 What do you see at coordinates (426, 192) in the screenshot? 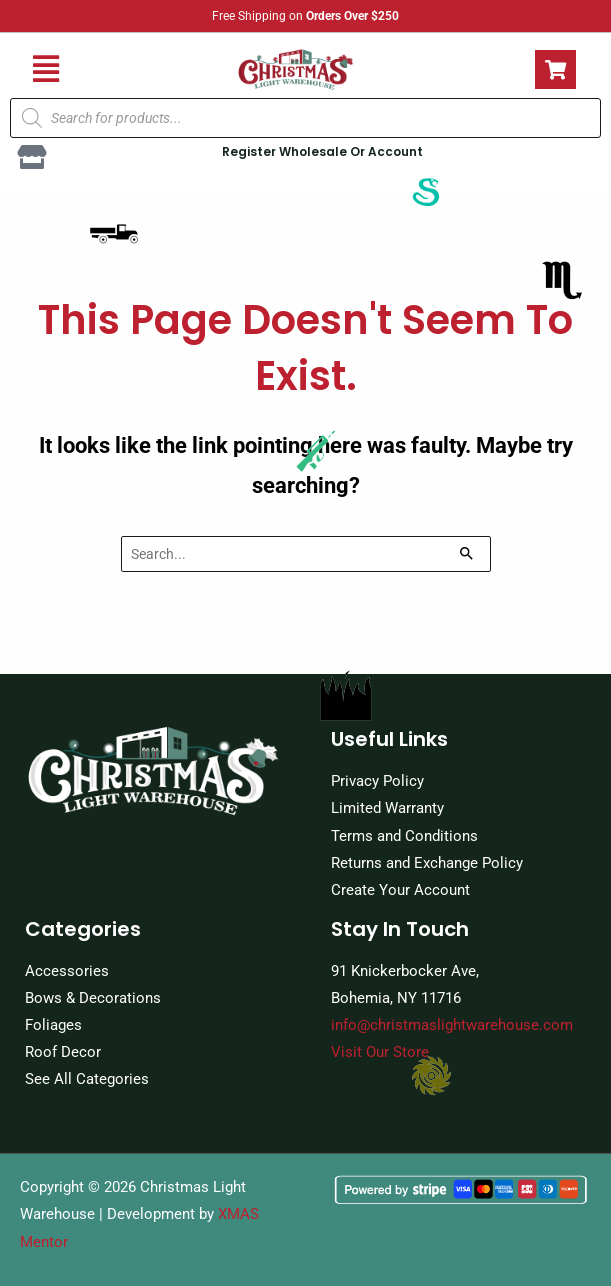
I see `play snake game` at bounding box center [426, 192].